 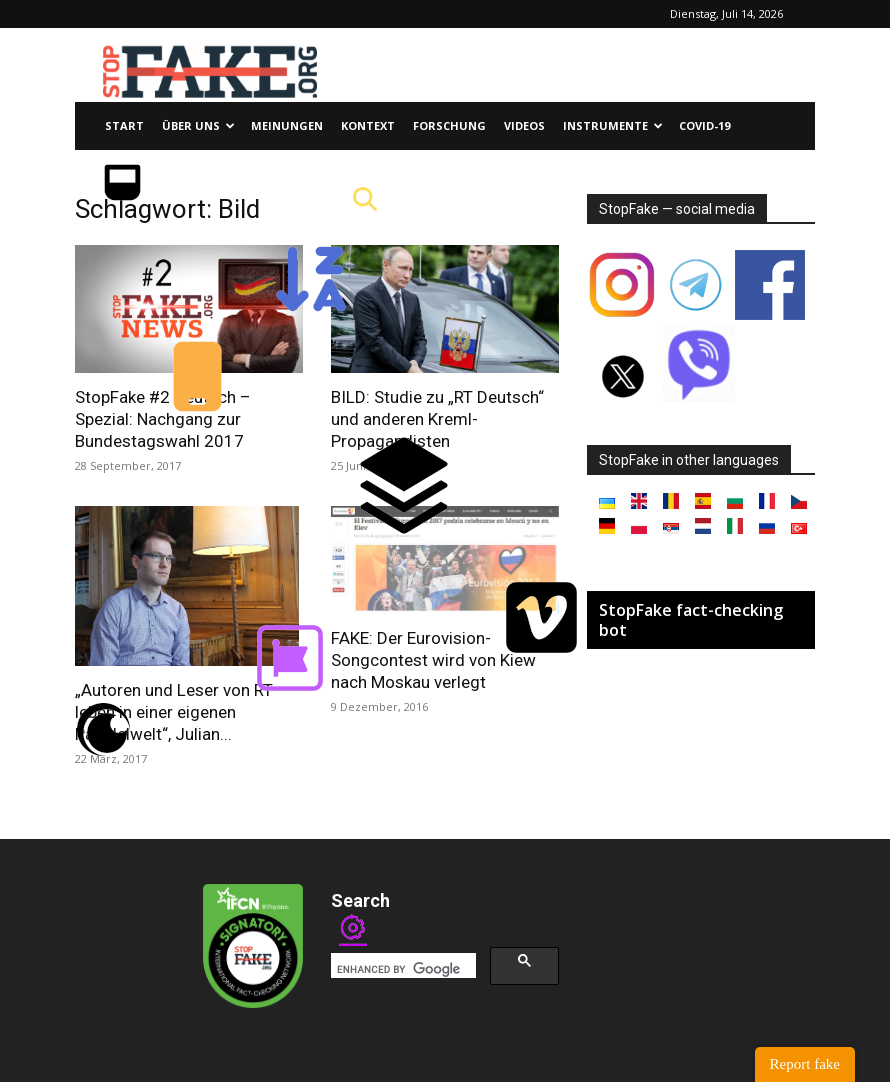 I want to click on open the Crunchyroll app, so click(x=103, y=729).